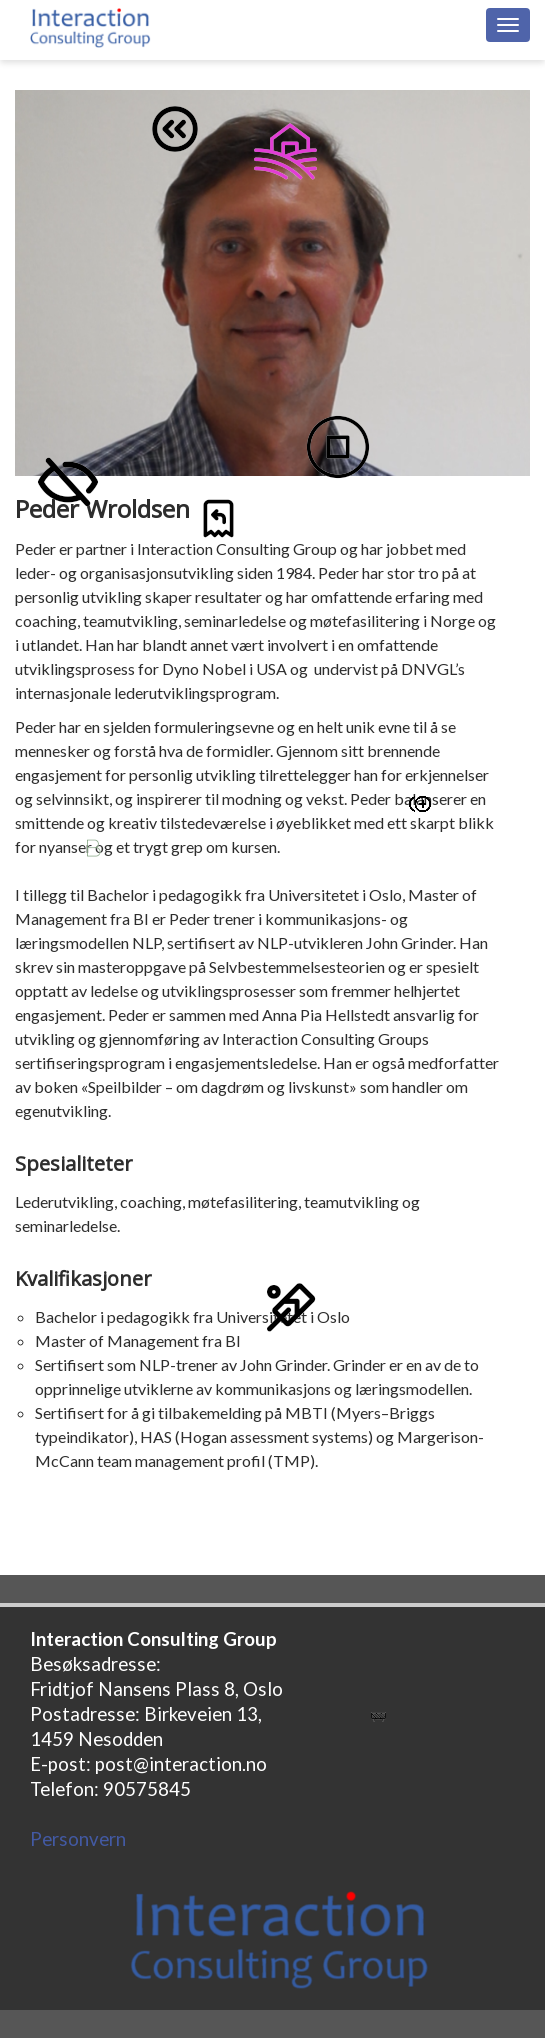  I want to click on access cricket sports scores or content, so click(288, 1306).